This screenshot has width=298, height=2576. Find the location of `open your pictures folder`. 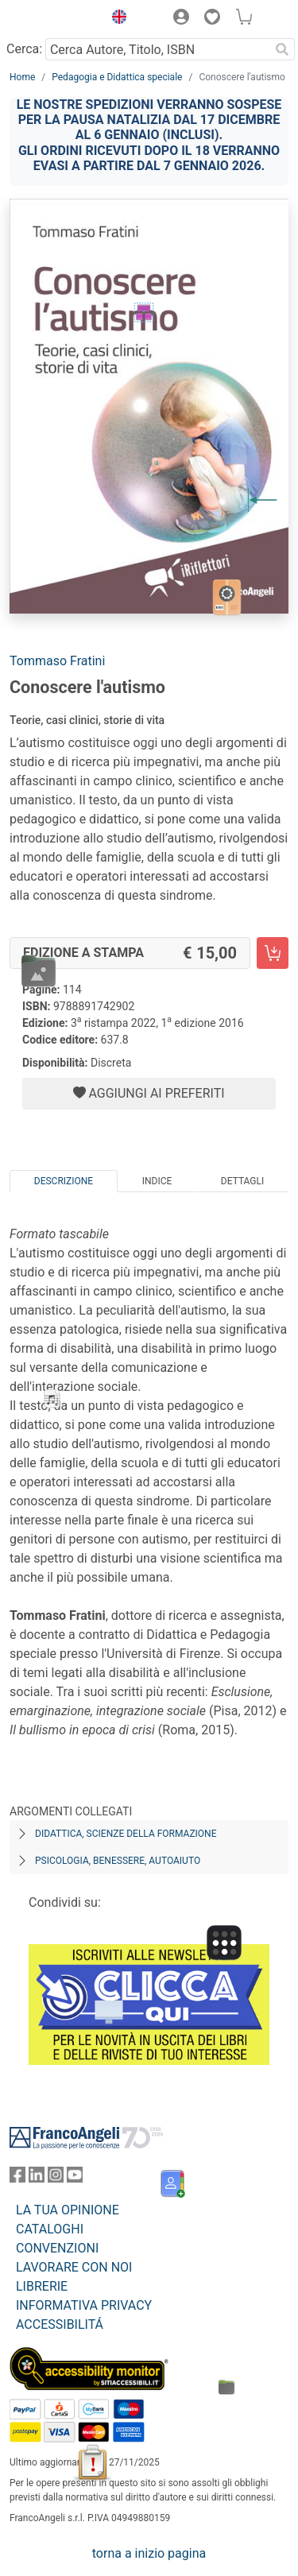

open your pictures folder is located at coordinates (38, 970).